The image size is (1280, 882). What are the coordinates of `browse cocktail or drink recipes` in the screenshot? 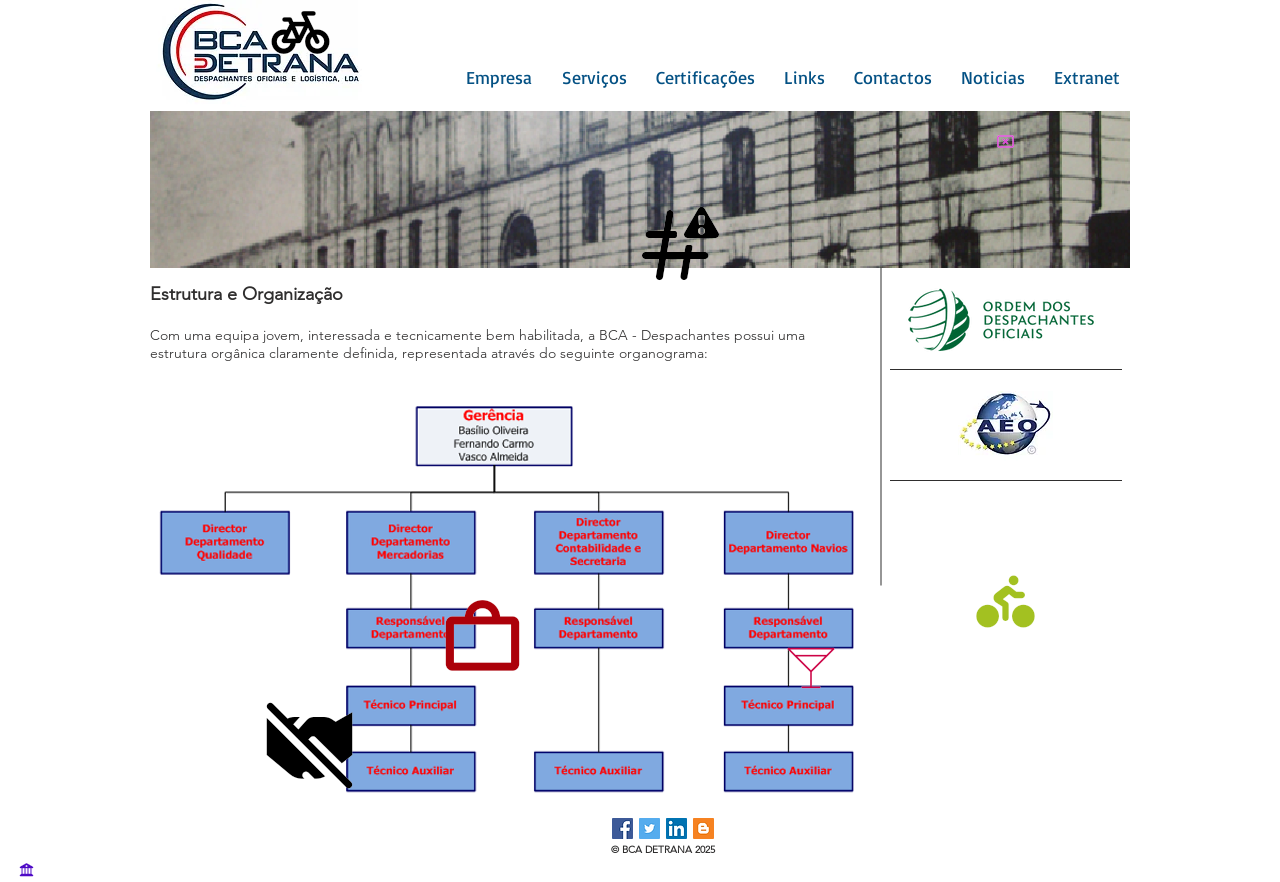 It's located at (811, 668).